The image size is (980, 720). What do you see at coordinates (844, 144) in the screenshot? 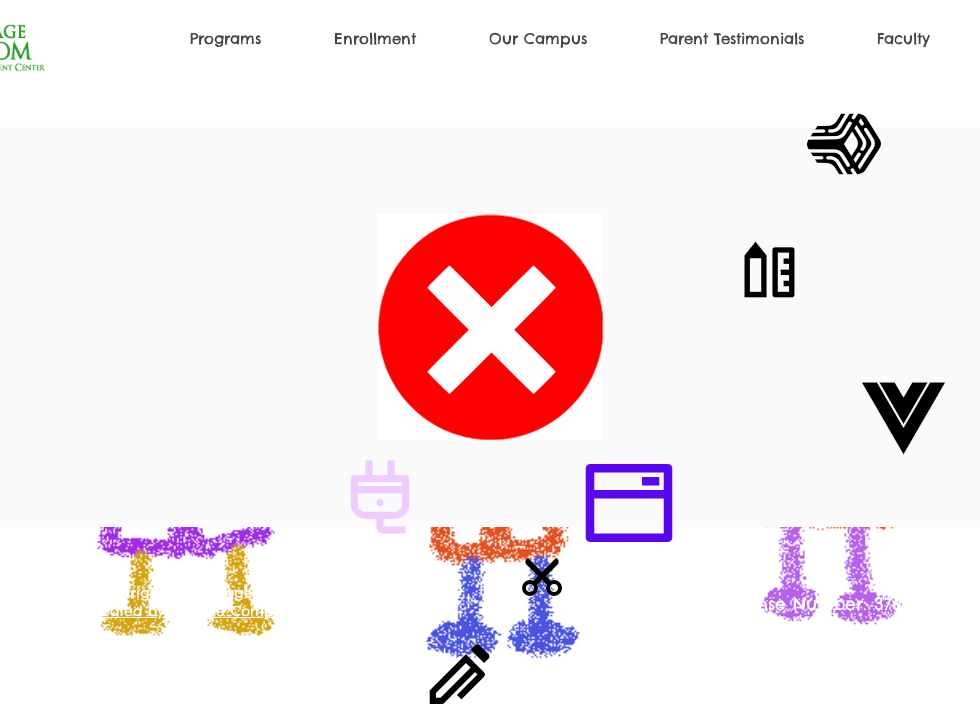
I see `pm2 process manager logo` at bounding box center [844, 144].